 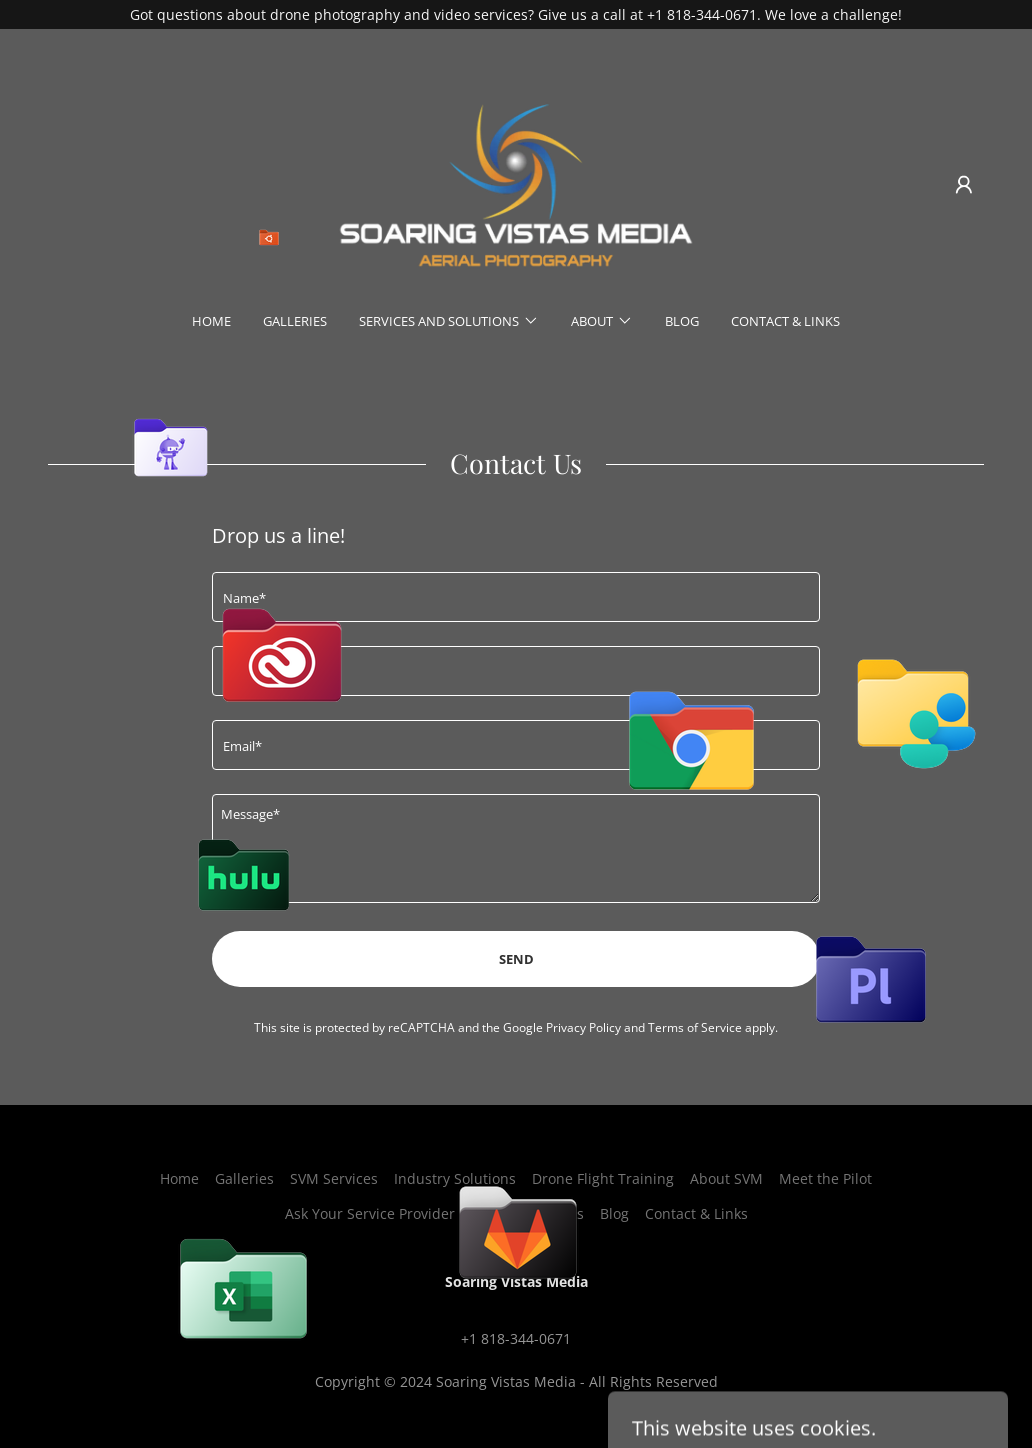 I want to click on open adobe creative cloud files folder, so click(x=281, y=658).